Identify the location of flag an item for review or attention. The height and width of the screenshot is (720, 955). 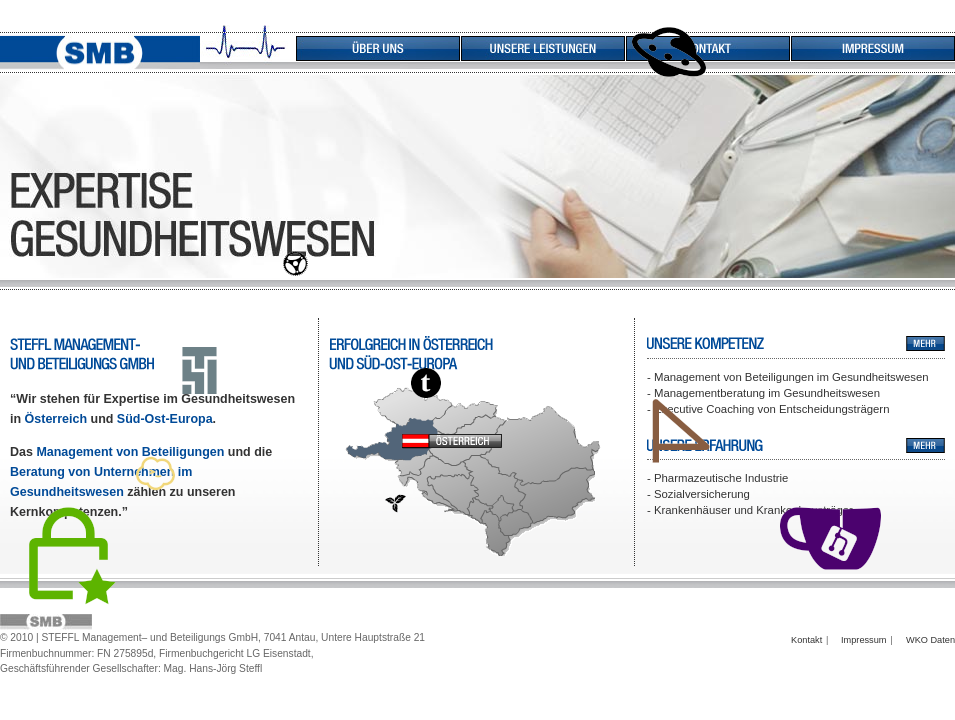
(678, 431).